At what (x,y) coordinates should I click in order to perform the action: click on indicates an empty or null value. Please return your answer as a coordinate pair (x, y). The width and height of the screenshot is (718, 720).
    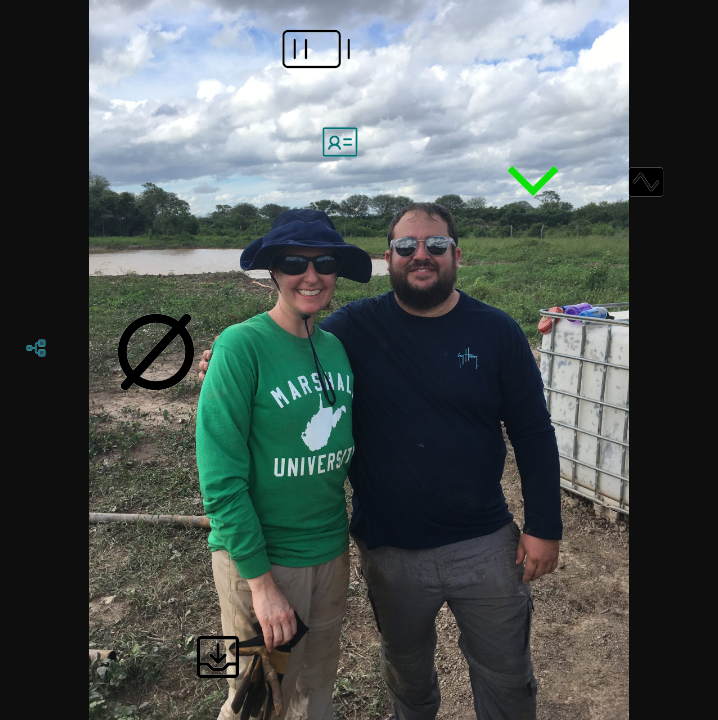
    Looking at the image, I should click on (156, 352).